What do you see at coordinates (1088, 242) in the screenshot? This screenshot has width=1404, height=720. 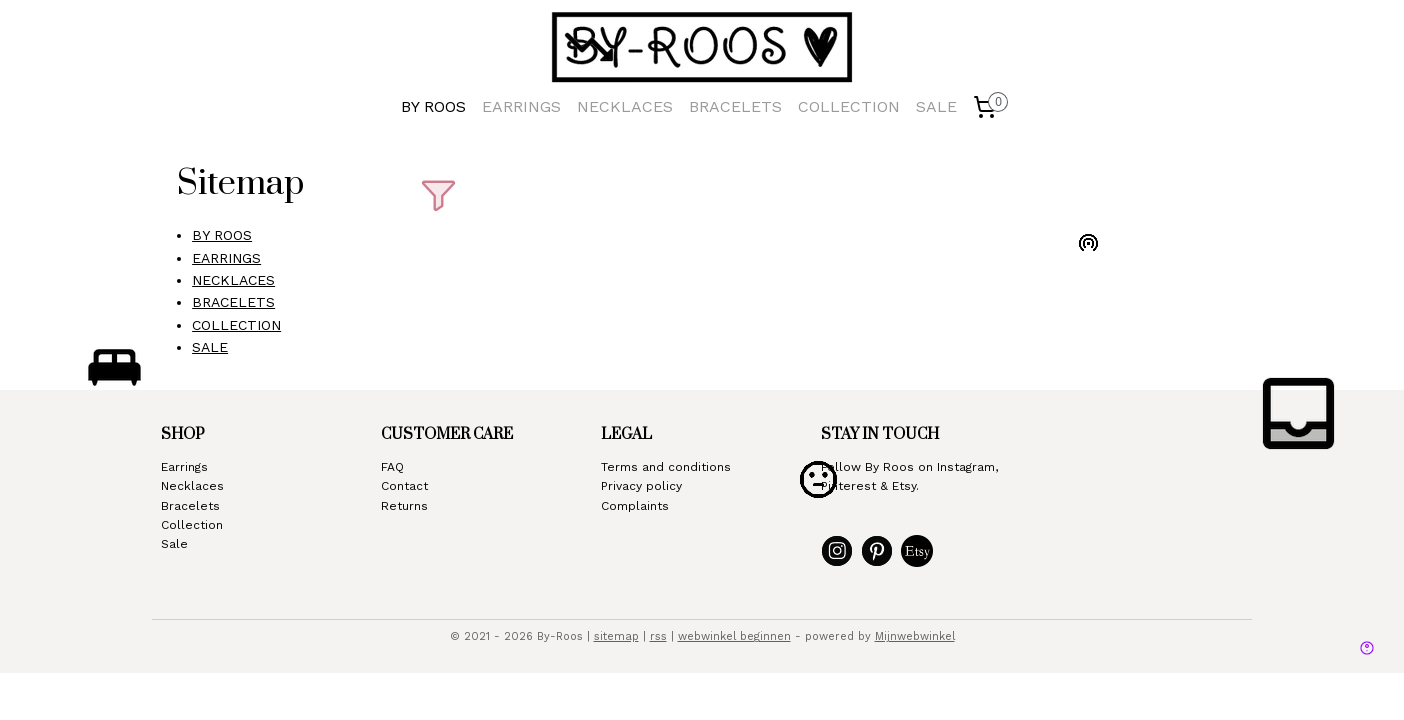 I see `enable wifi hotspot or tethering` at bounding box center [1088, 242].